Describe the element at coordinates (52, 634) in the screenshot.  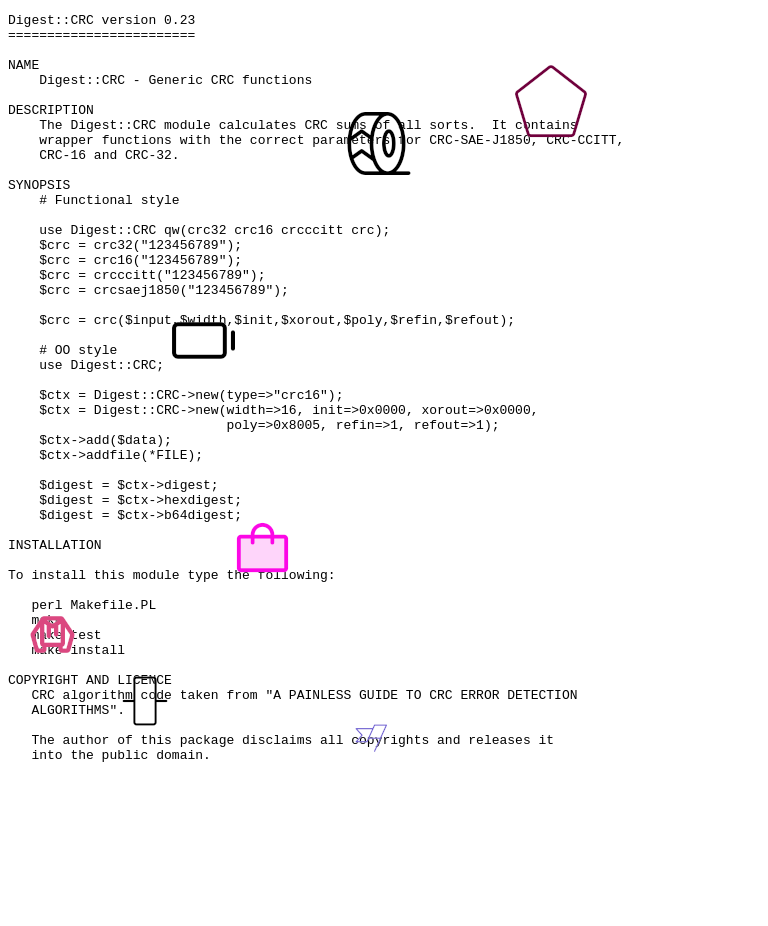
I see `browse clothing or apparel items` at that location.